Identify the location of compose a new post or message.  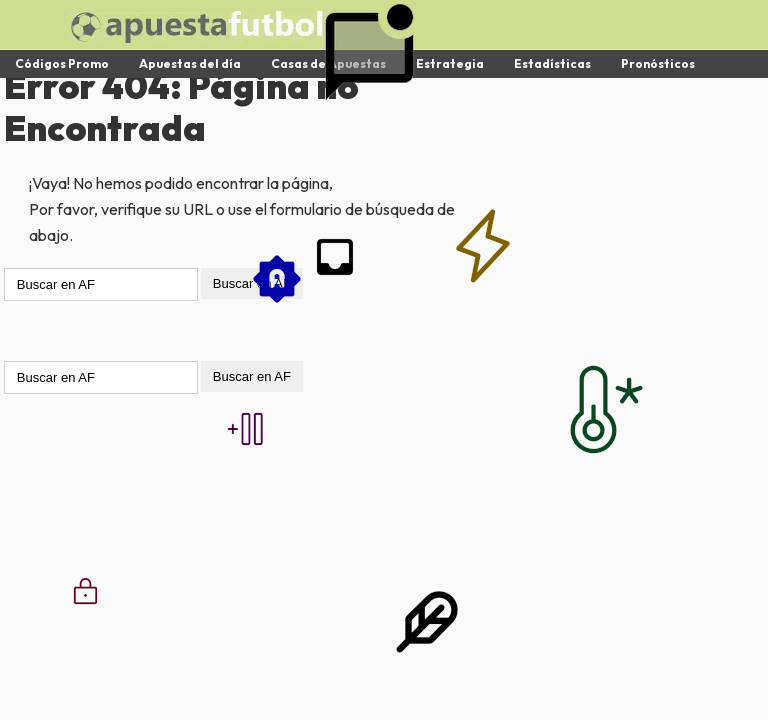
(426, 623).